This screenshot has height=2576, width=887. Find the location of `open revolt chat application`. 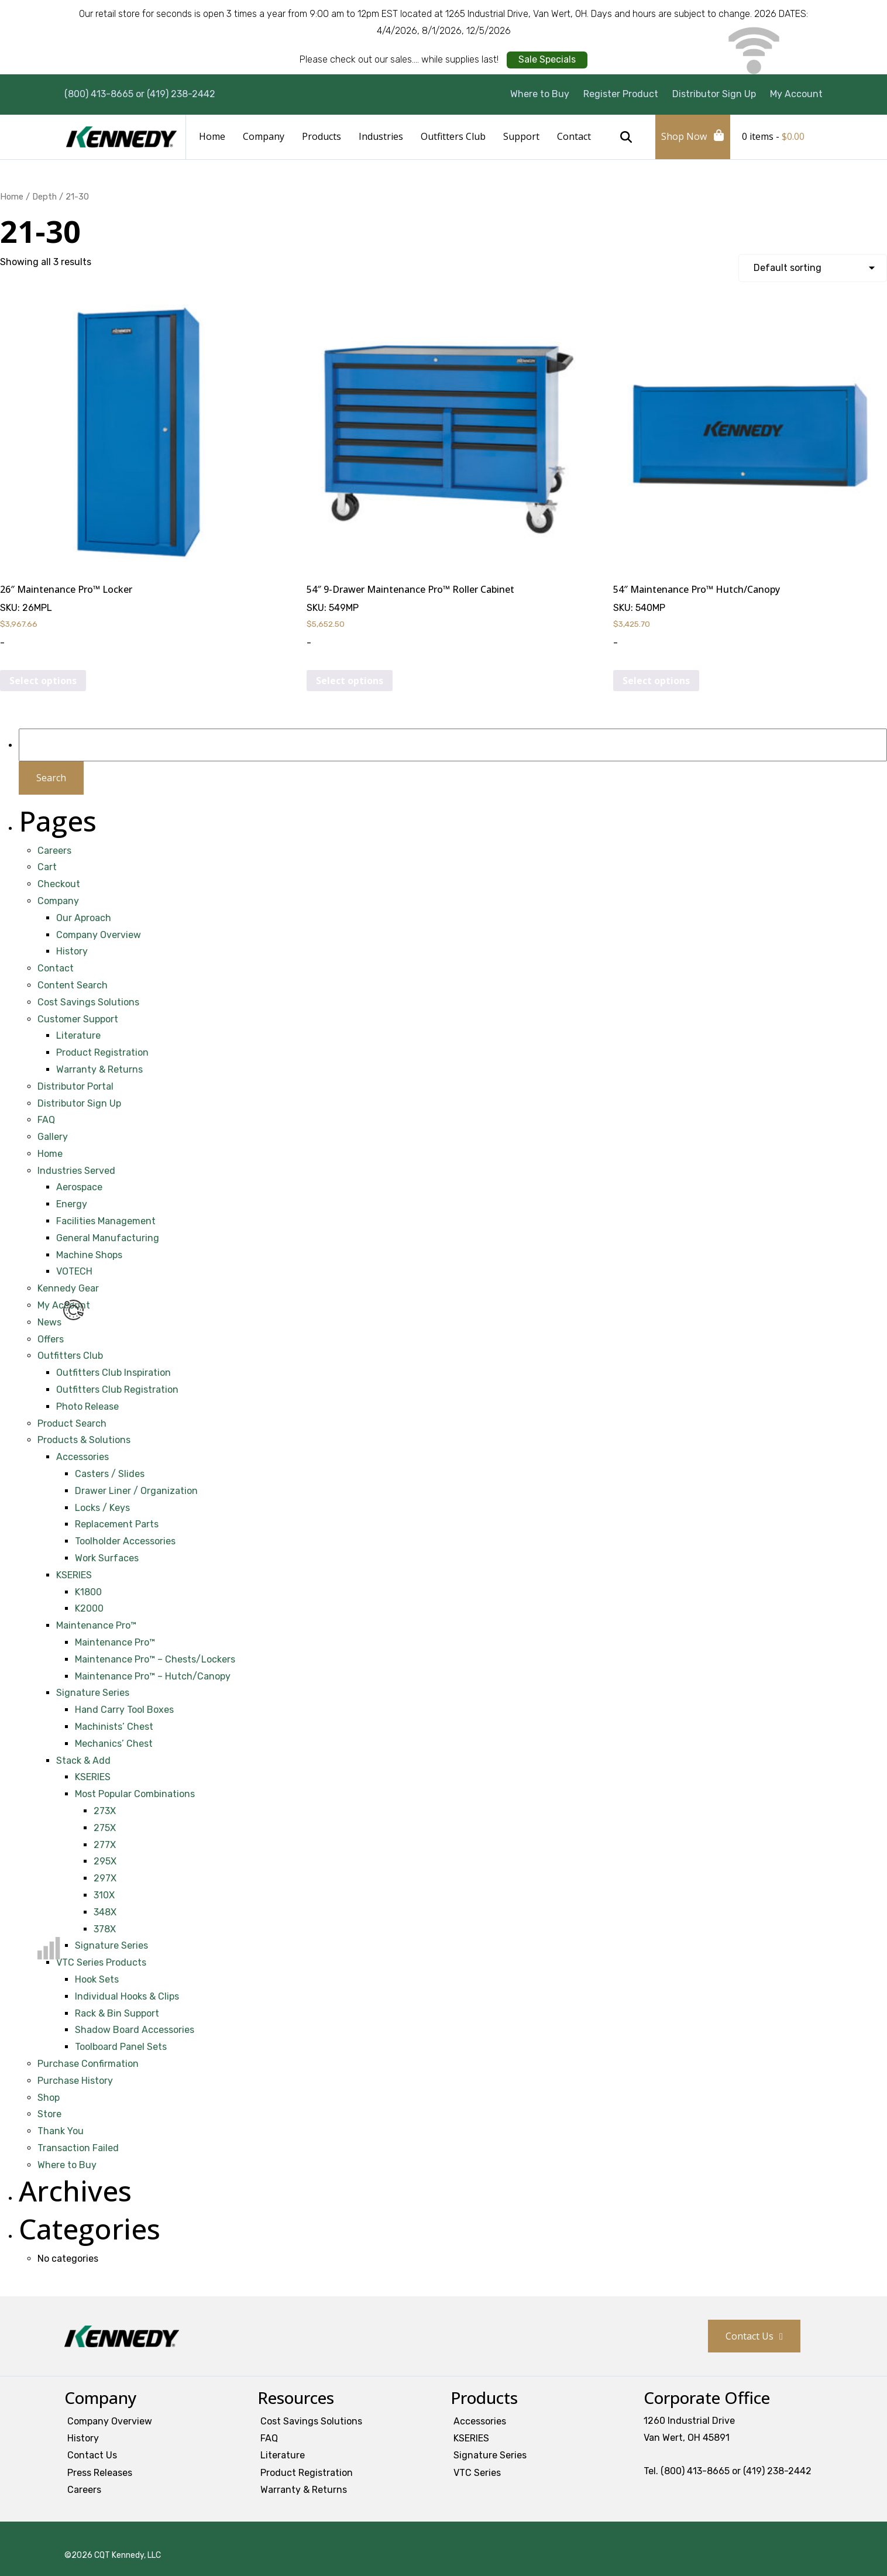

open revolt chat application is located at coordinates (73, 1310).